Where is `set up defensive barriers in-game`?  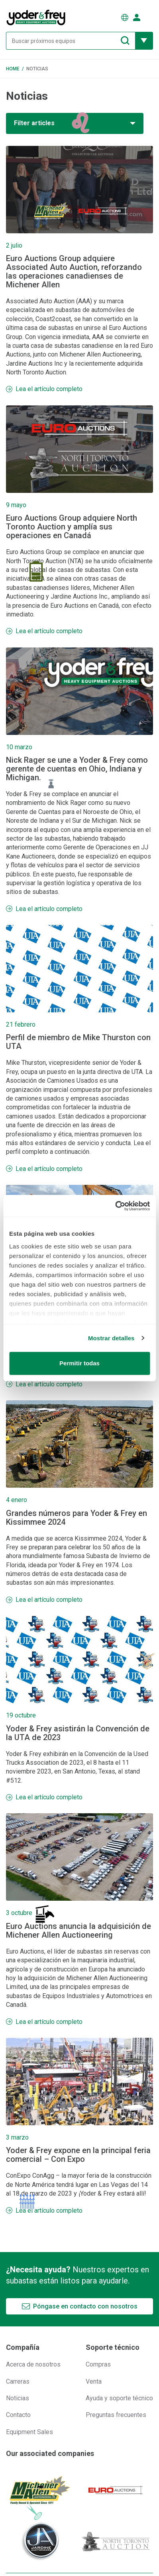 set up defensive barriers in-game is located at coordinates (27, 2201).